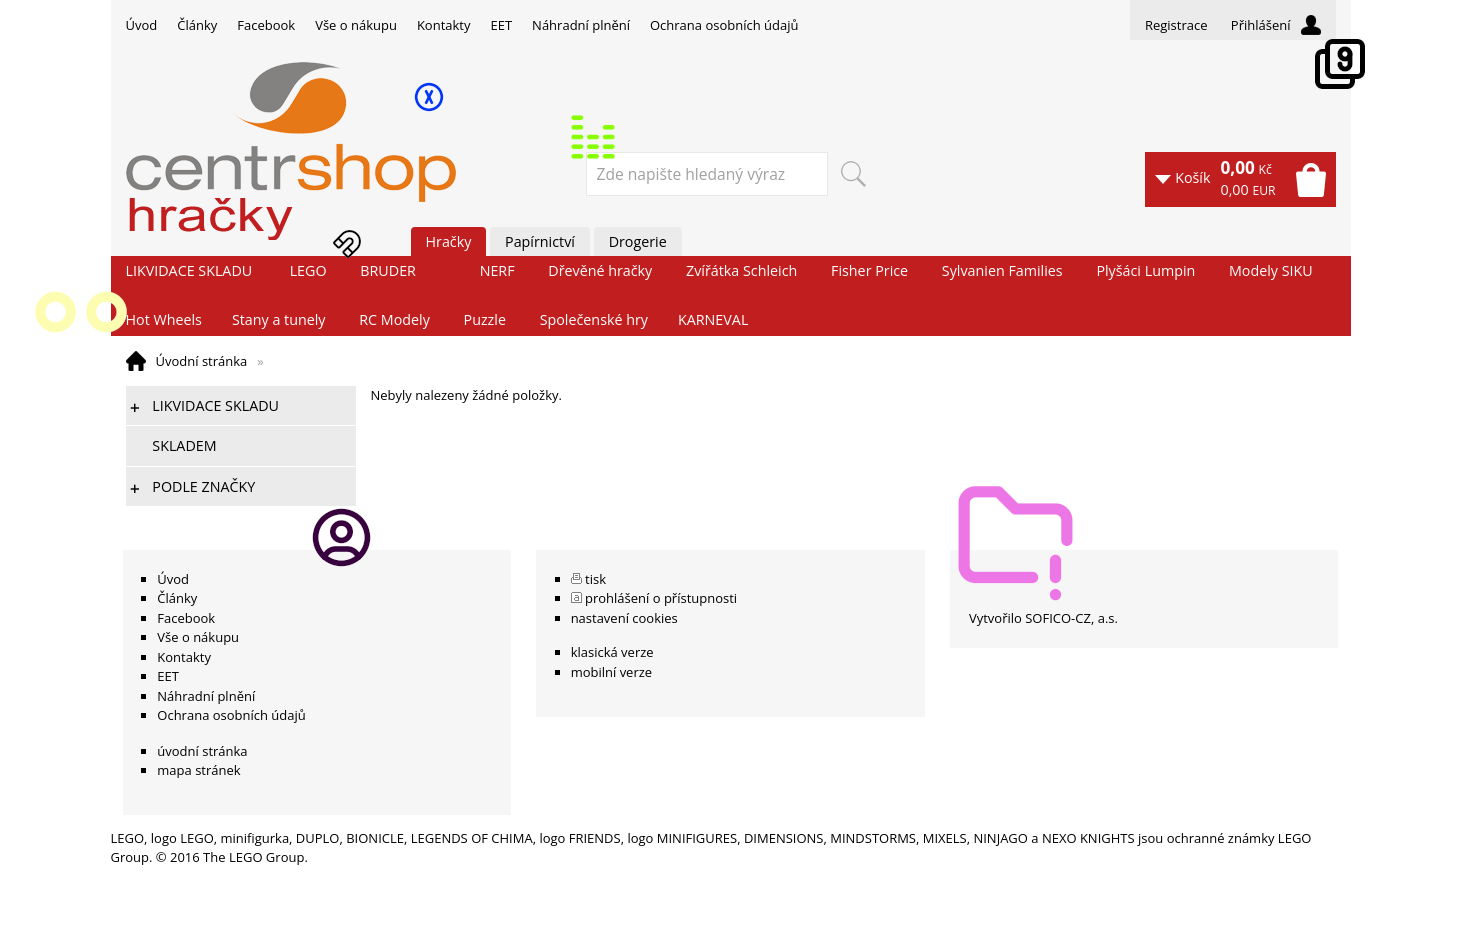 The height and width of the screenshot is (948, 1461). What do you see at coordinates (429, 97) in the screenshot?
I see `close or cancel an action` at bounding box center [429, 97].